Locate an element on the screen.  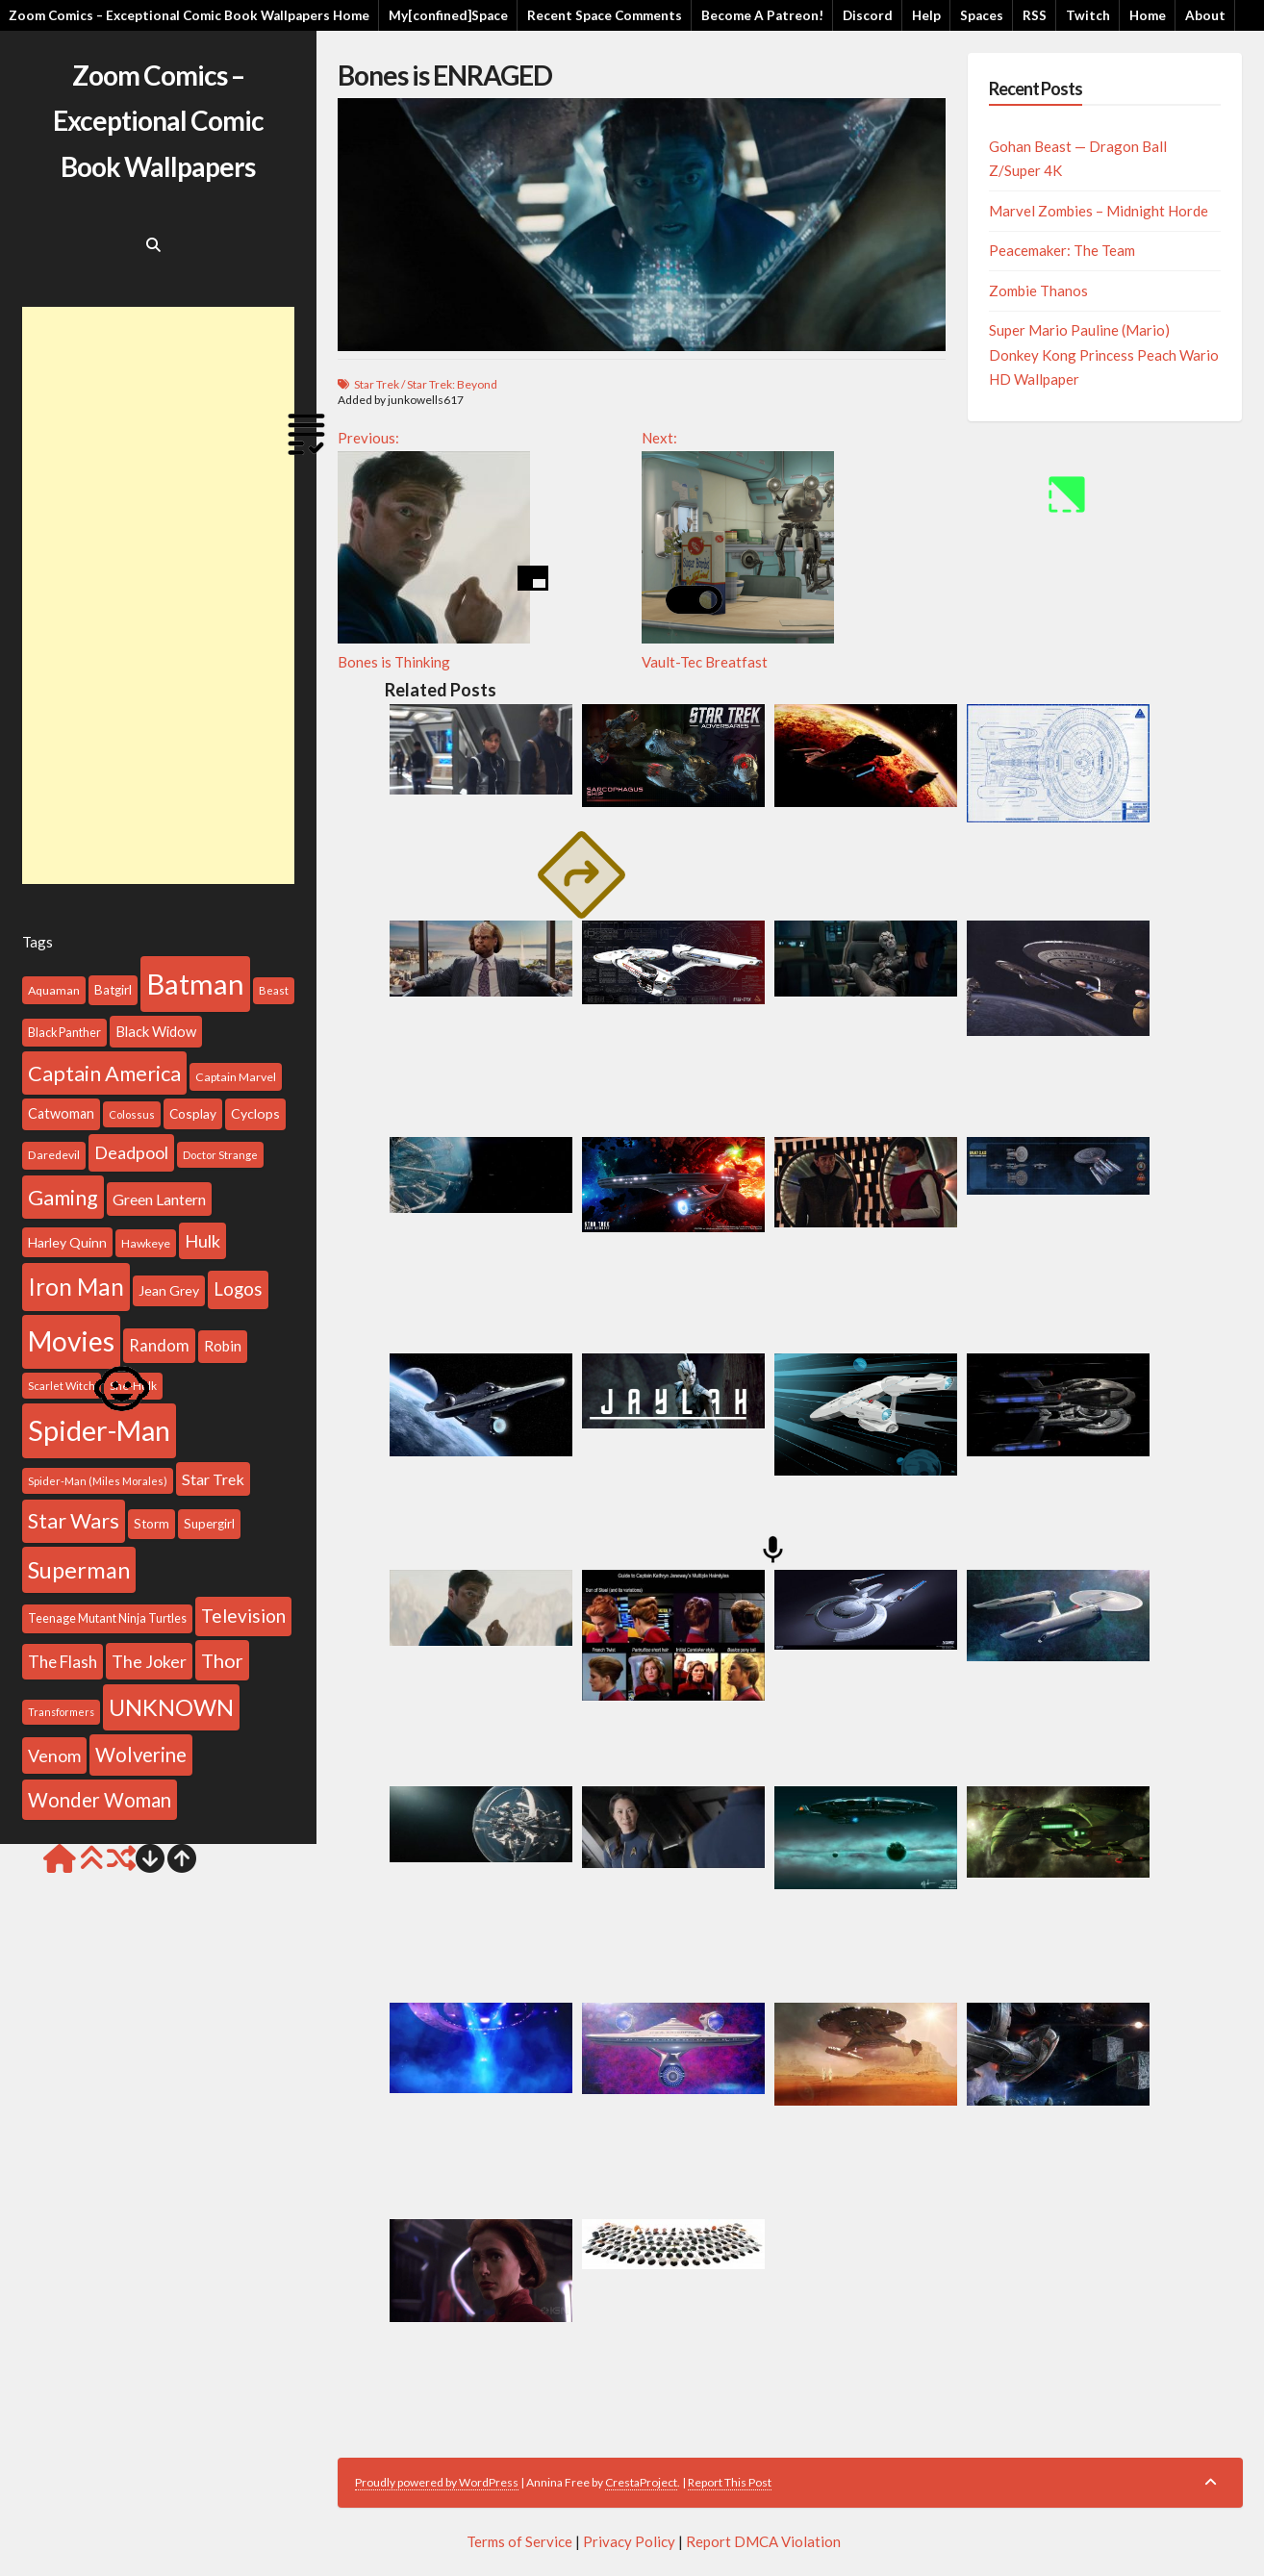
toggle switch in the on/enabled state is located at coordinates (694, 599).